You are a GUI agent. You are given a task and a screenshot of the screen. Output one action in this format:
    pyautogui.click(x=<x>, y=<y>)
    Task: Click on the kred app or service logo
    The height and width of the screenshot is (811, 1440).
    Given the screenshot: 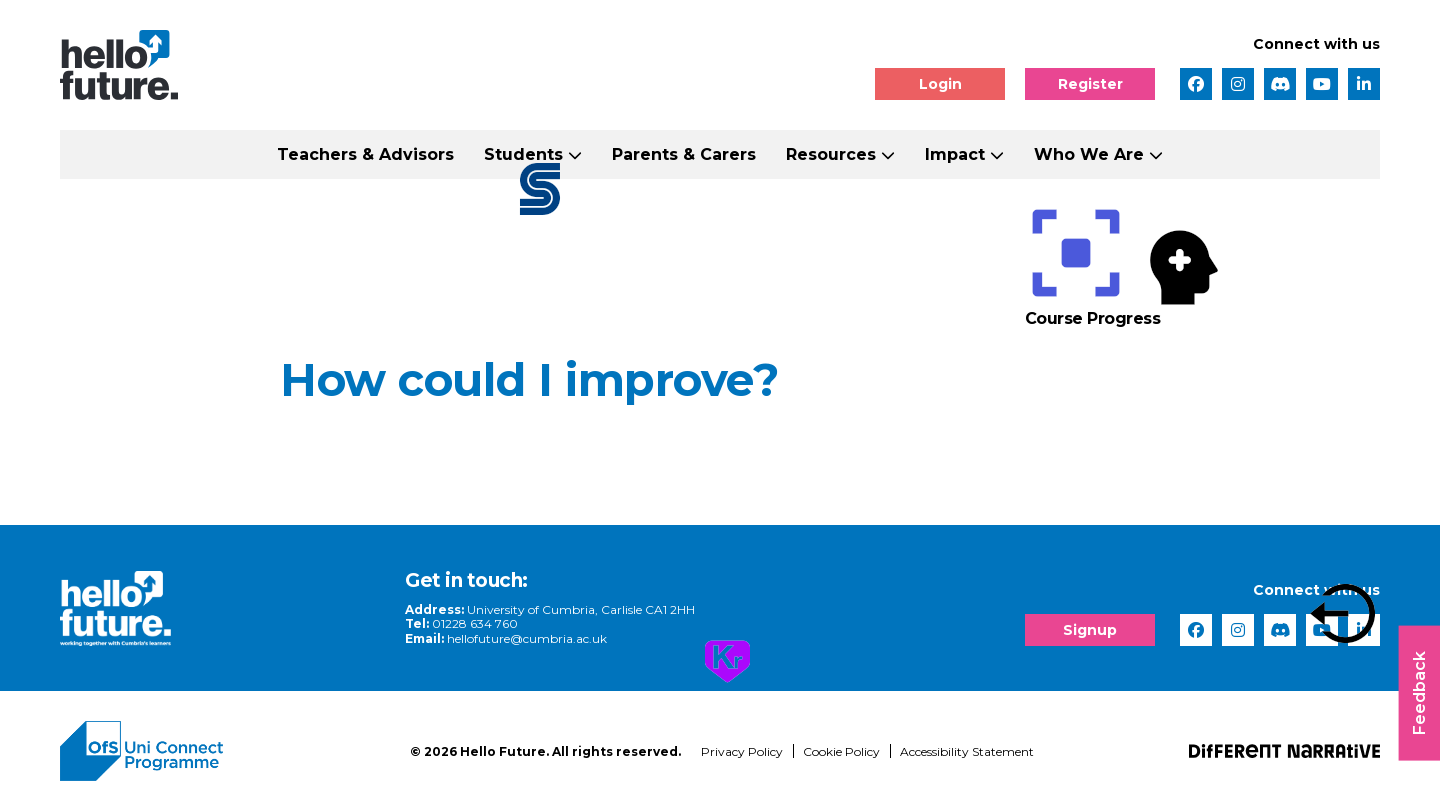 What is the action you would take?
    pyautogui.click(x=727, y=661)
    